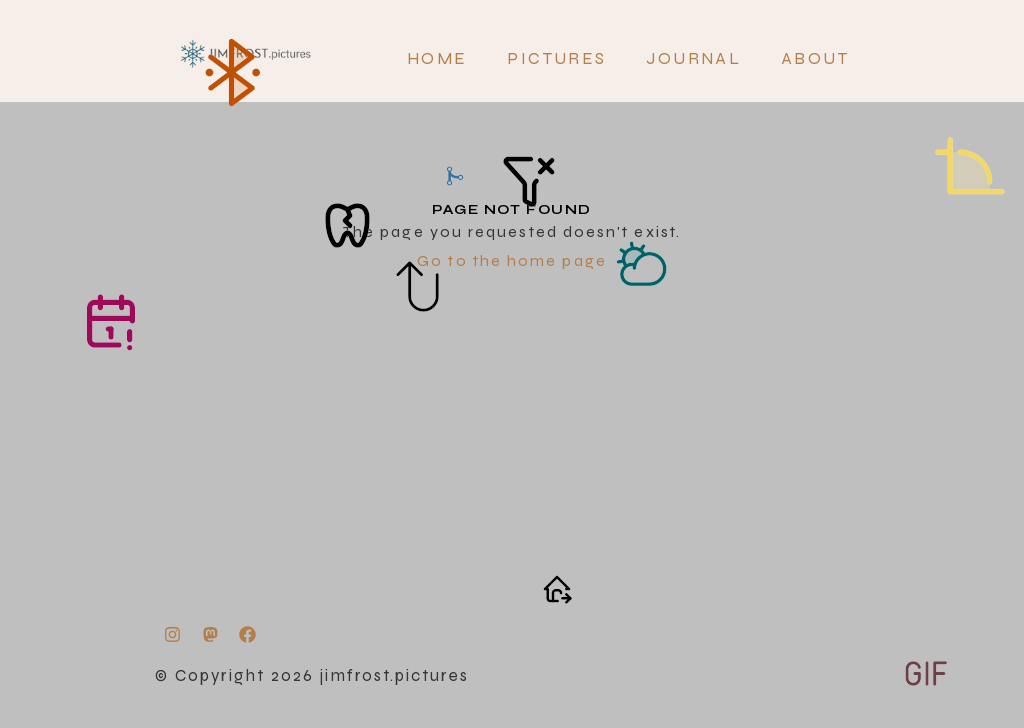 The image size is (1024, 728). I want to click on calendar event requiring attention, so click(111, 321).